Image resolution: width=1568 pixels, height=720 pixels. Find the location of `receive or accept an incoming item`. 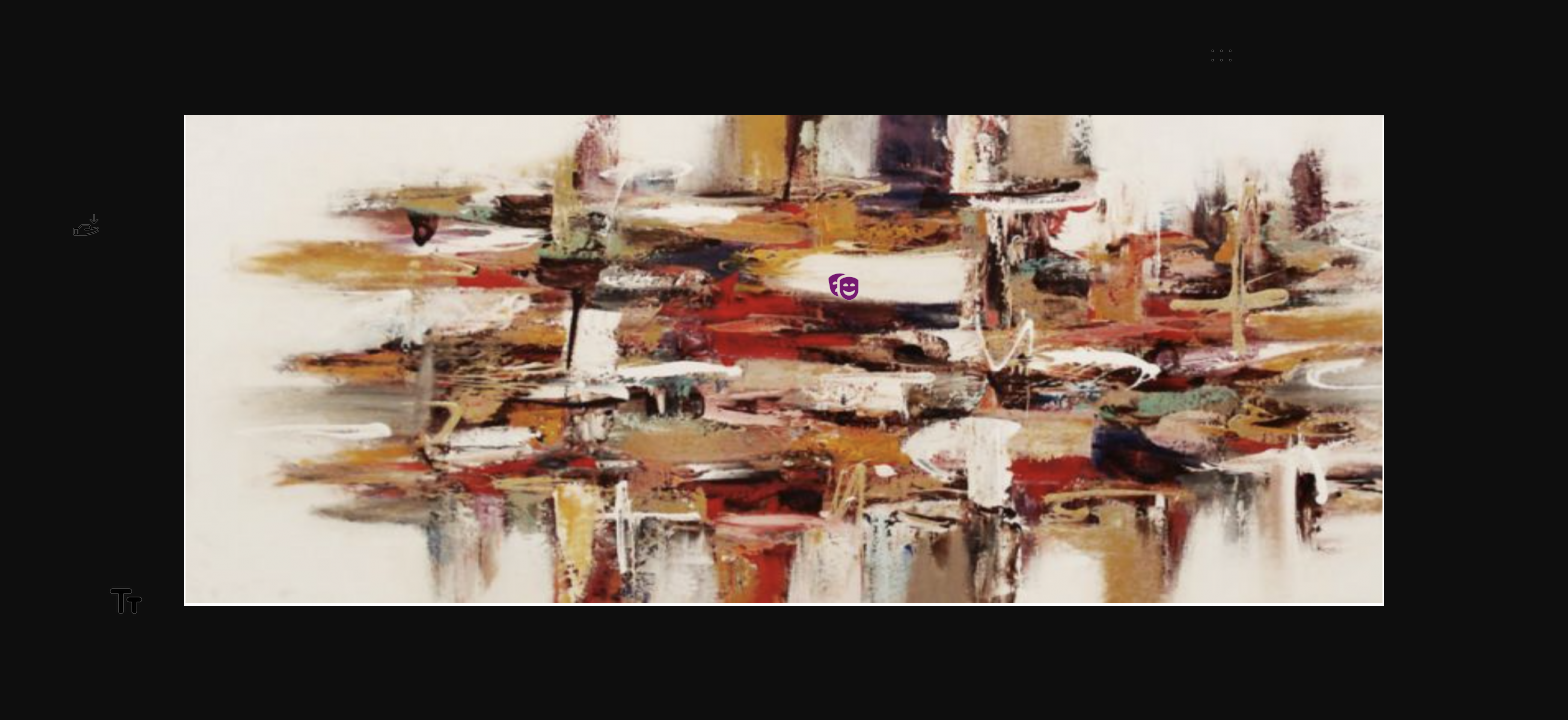

receive or accept an incoming item is located at coordinates (87, 226).